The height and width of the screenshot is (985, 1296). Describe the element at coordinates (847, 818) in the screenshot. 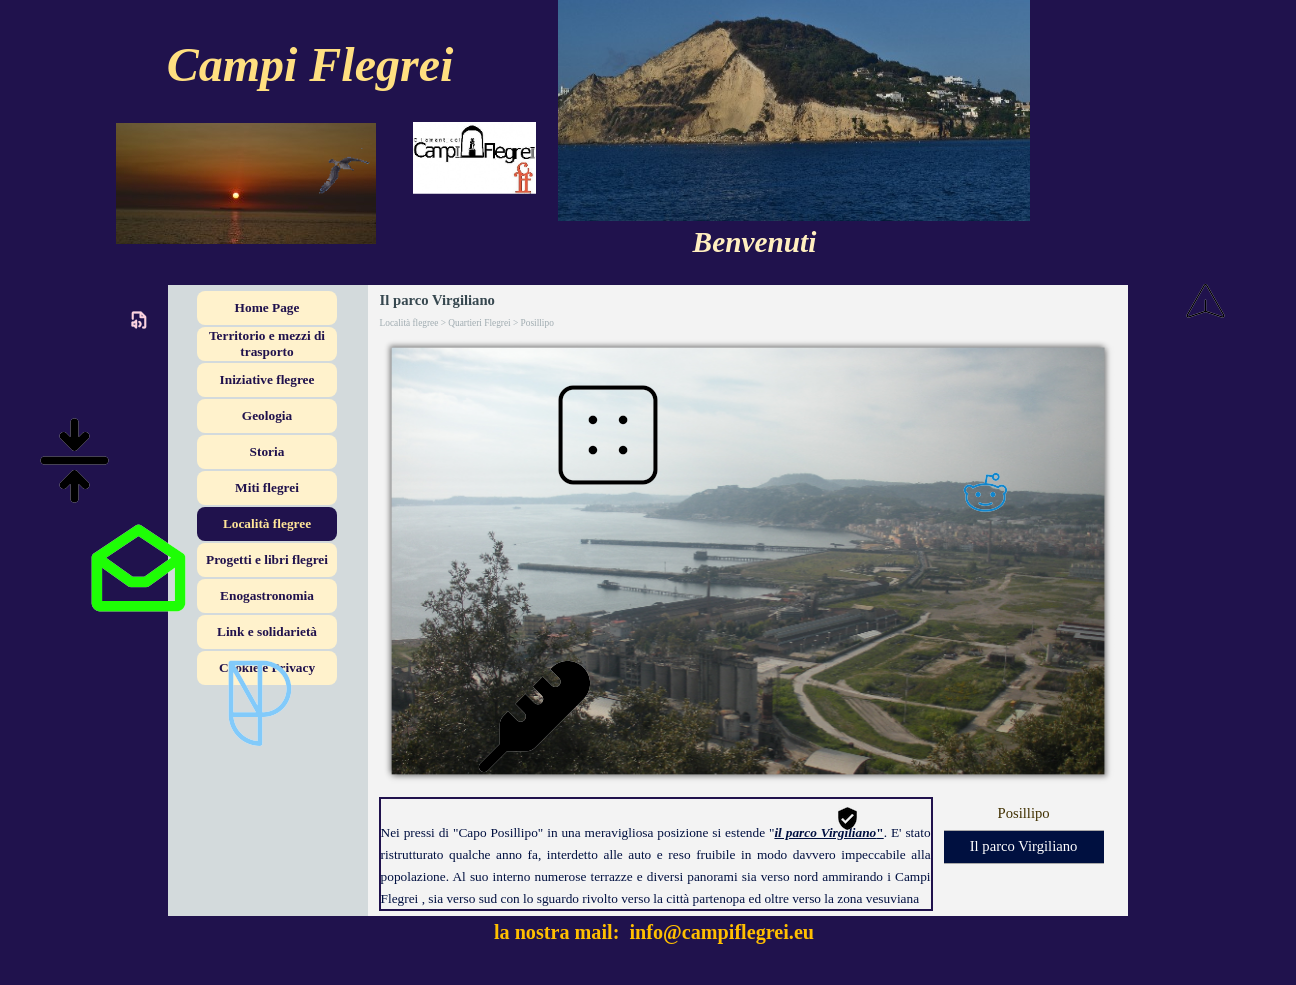

I see `indicates a verified or trusted user account` at that location.